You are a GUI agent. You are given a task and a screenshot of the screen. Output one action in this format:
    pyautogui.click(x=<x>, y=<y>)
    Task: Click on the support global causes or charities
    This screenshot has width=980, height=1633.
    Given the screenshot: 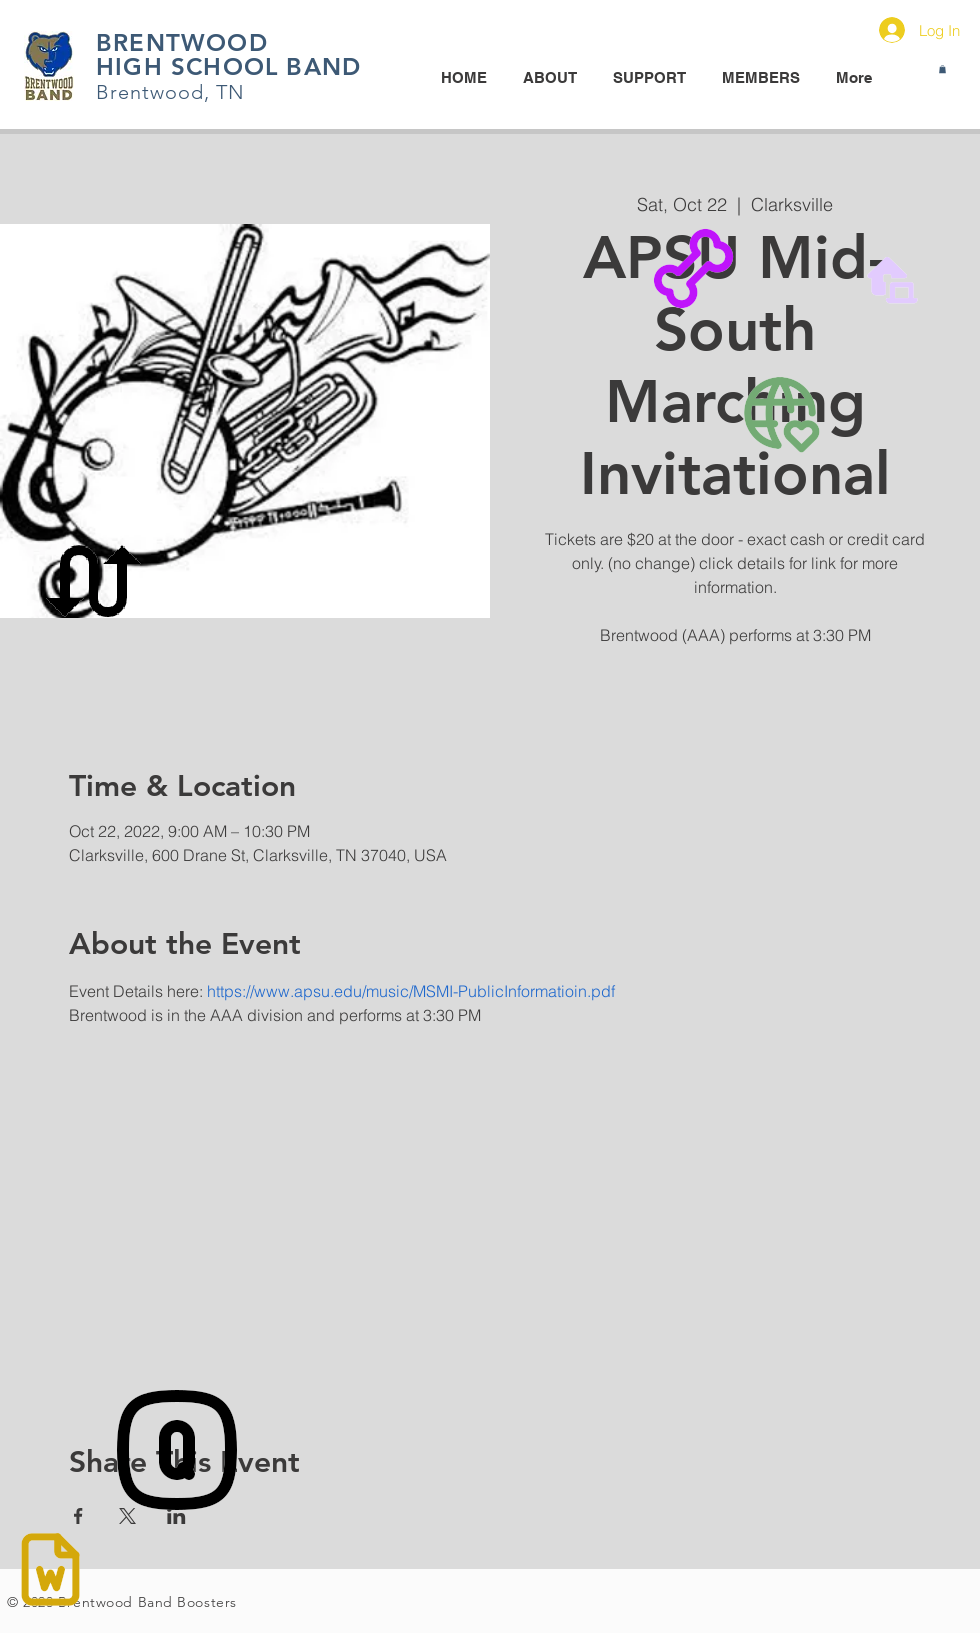 What is the action you would take?
    pyautogui.click(x=780, y=413)
    